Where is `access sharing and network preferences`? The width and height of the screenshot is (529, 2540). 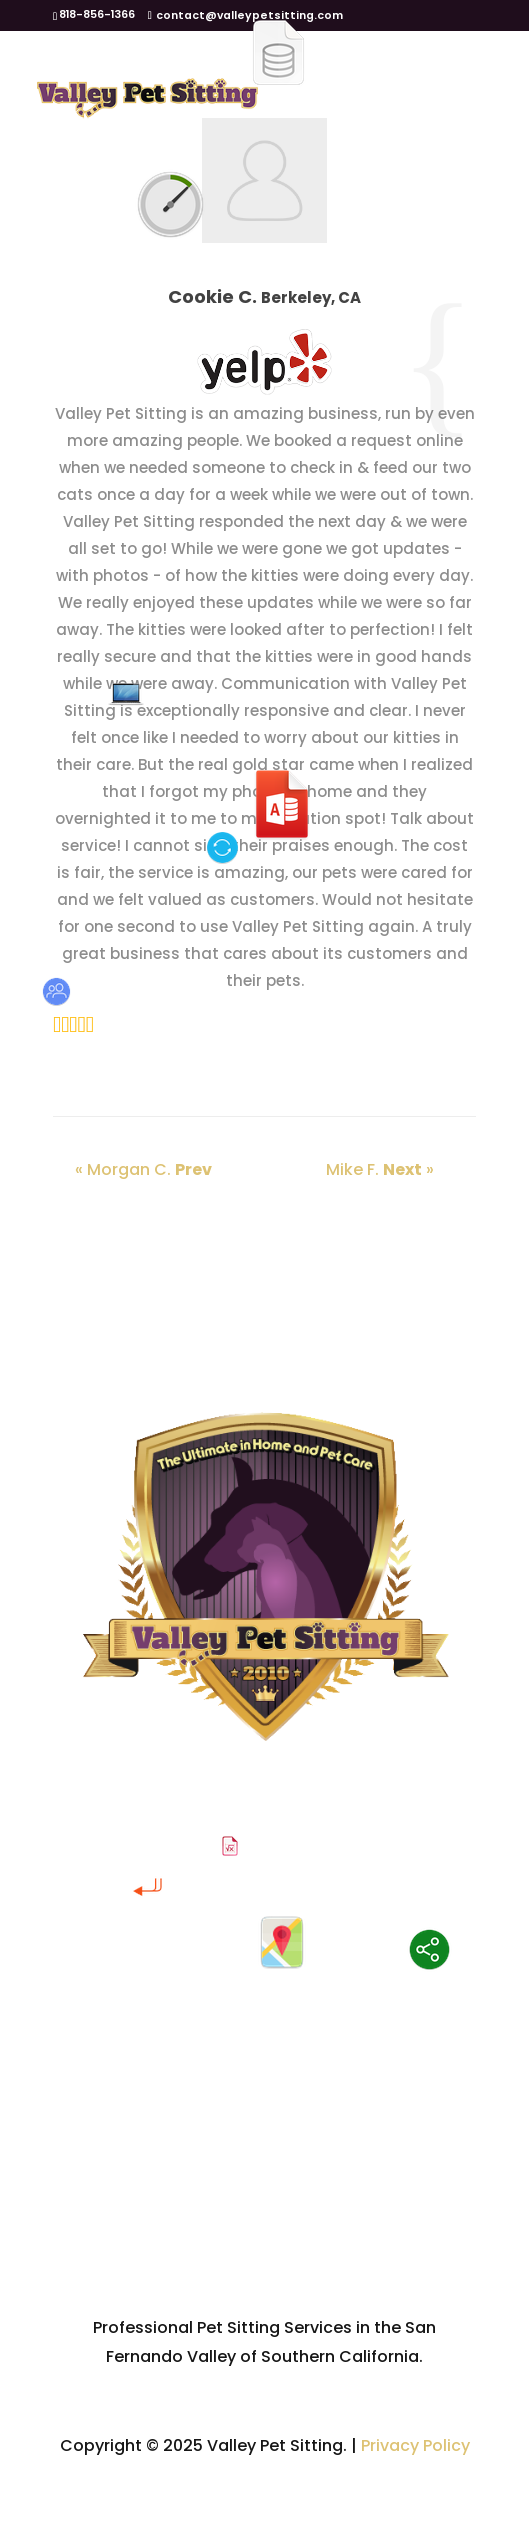 access sharing and network preferences is located at coordinates (429, 1949).